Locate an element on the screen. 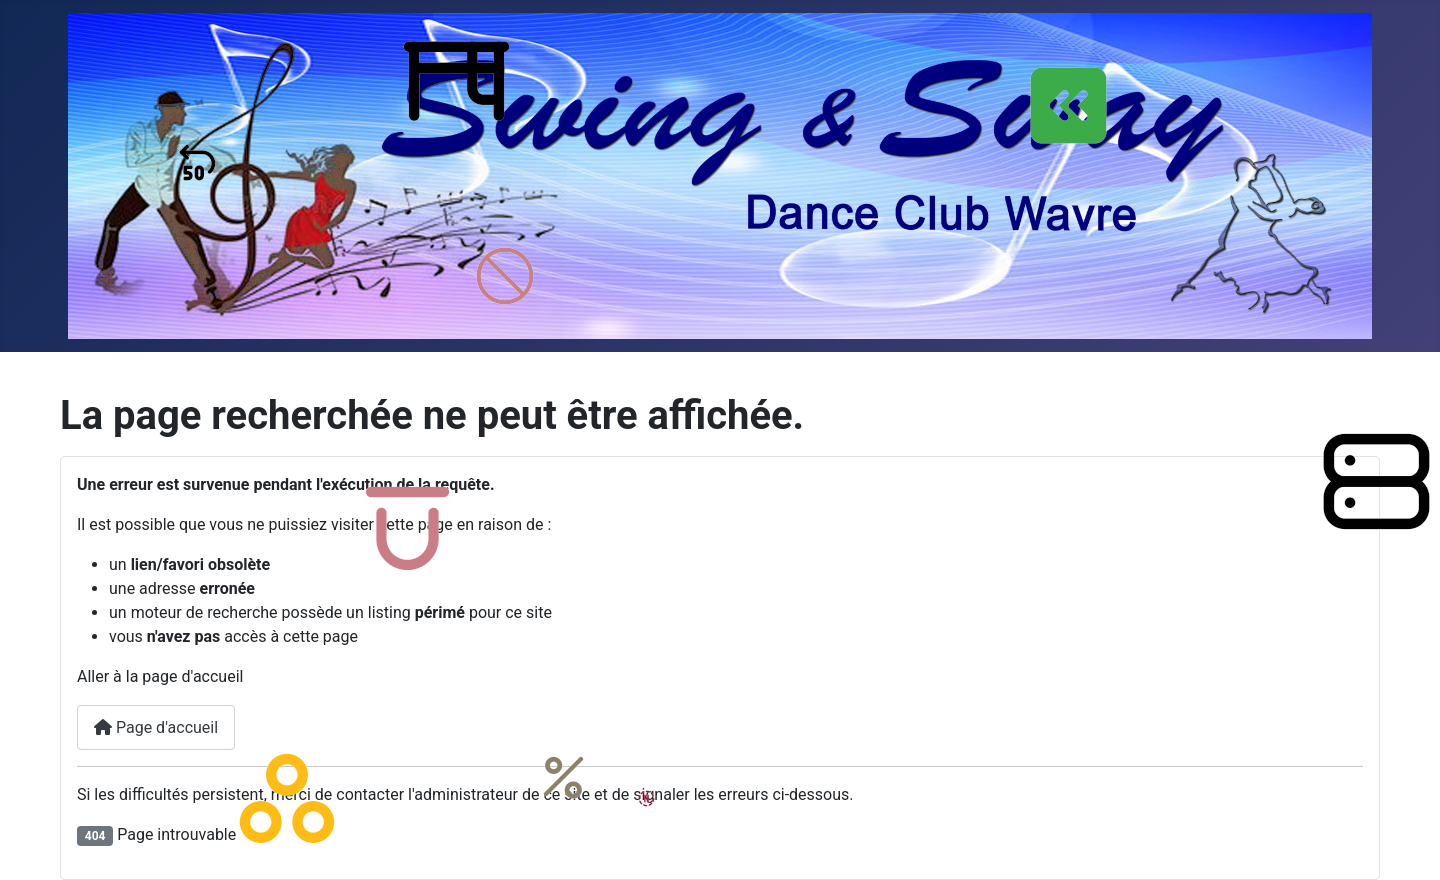 Image resolution: width=1440 pixels, height=880 pixels. access workspace or desk booking is located at coordinates (456, 78).